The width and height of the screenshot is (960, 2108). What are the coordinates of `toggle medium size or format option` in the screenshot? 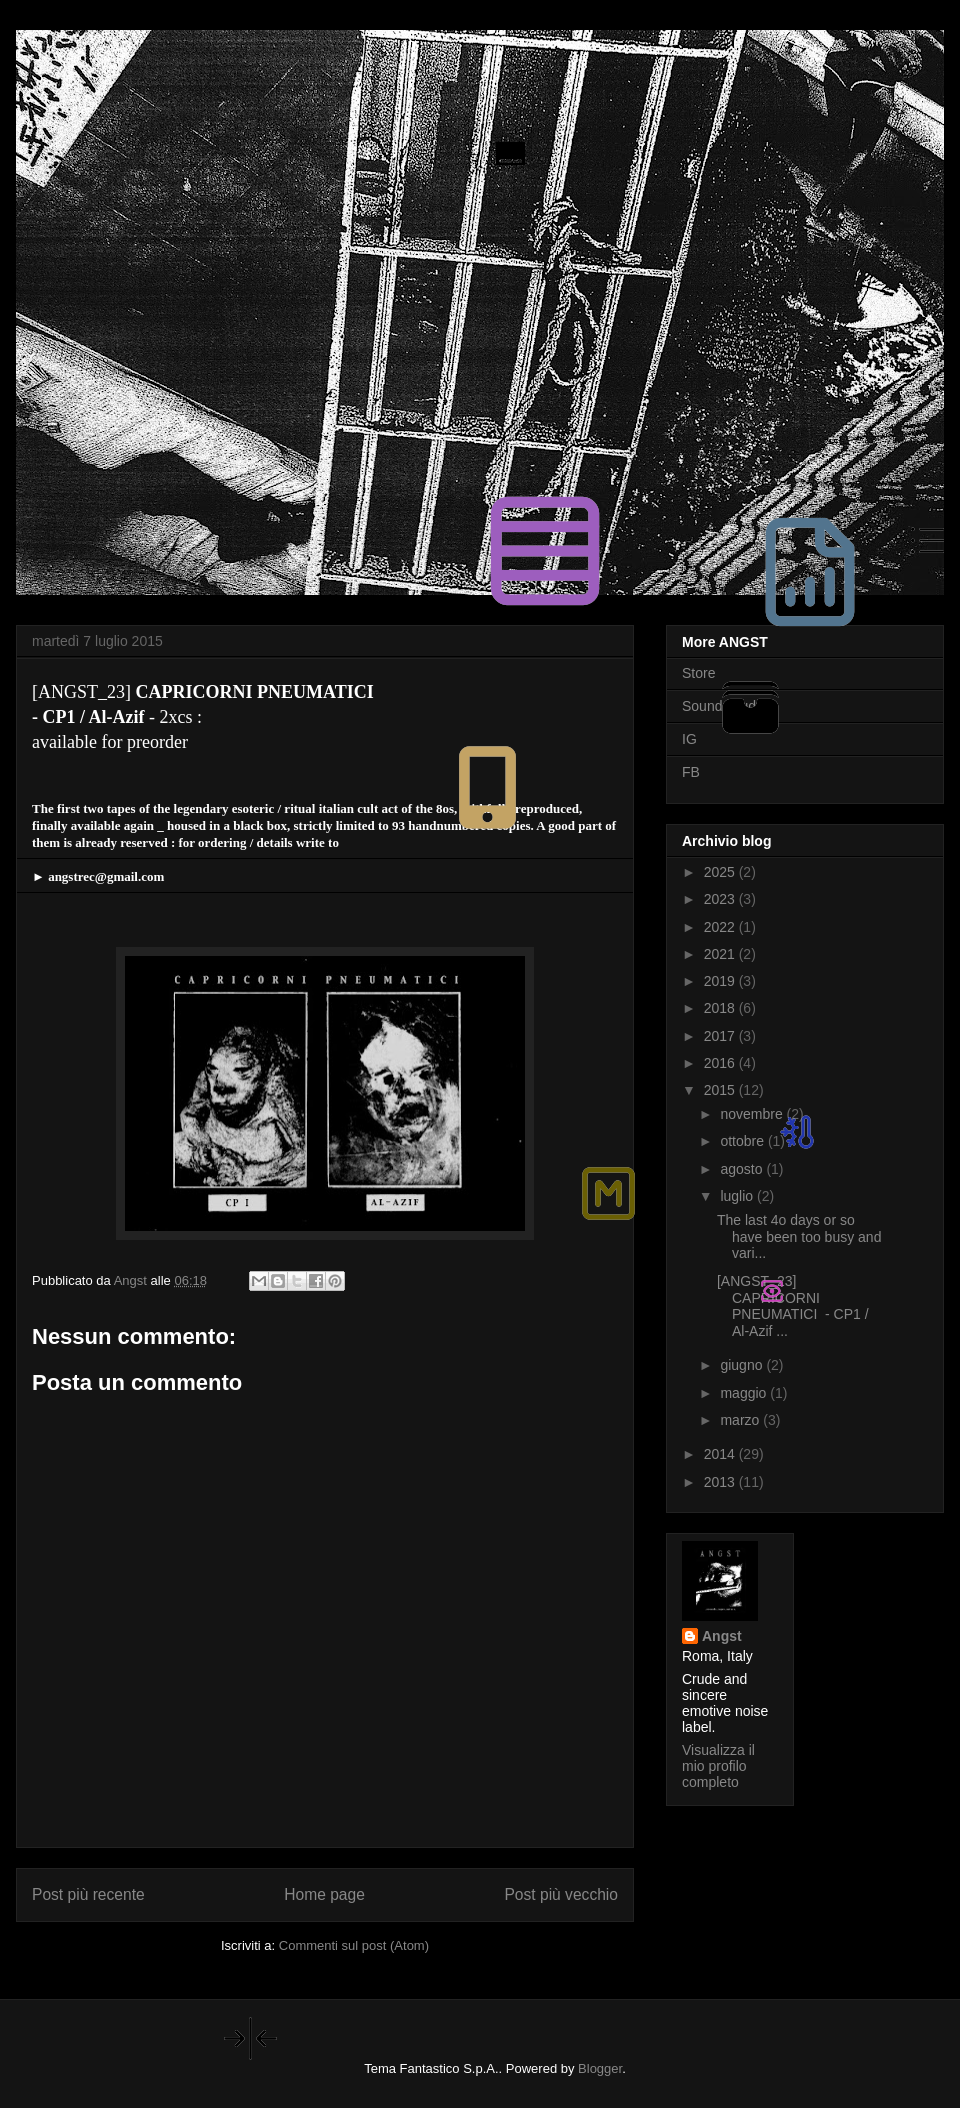 It's located at (608, 1193).